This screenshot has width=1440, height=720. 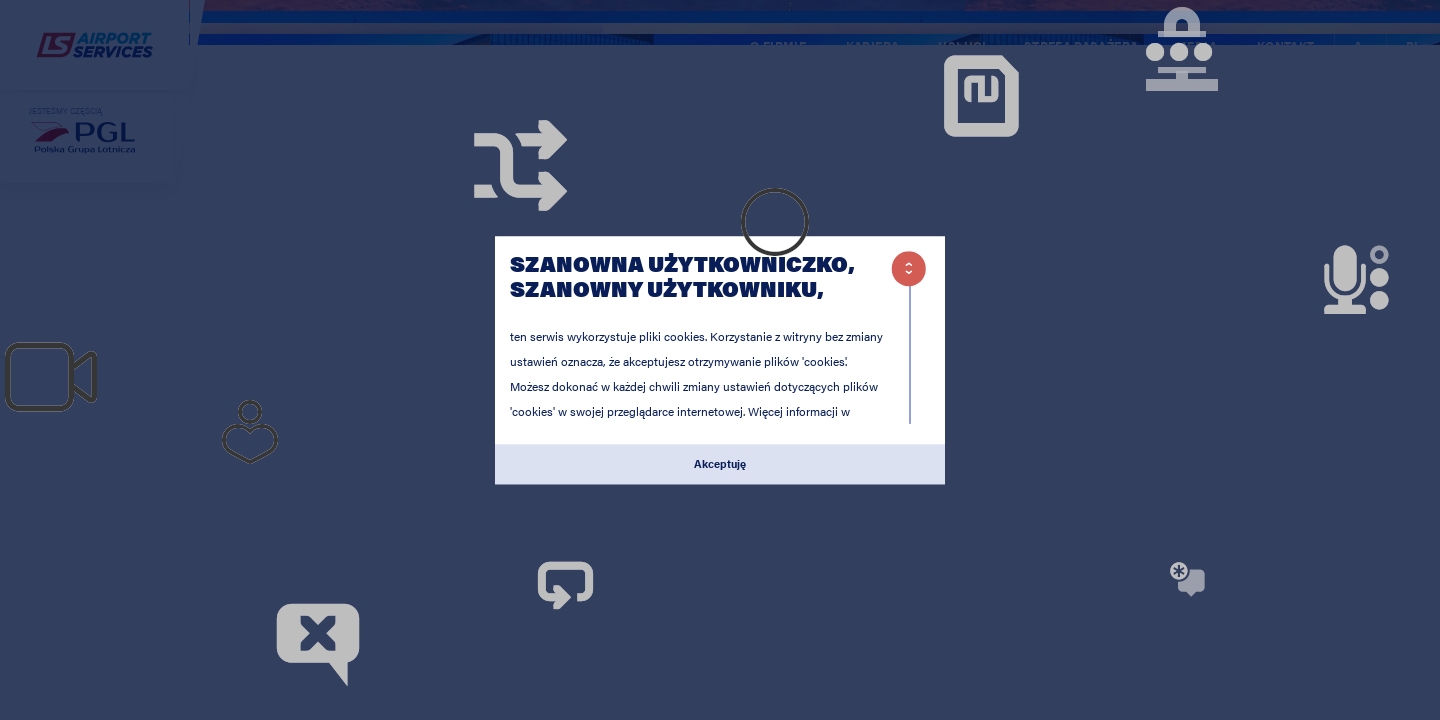 What do you see at coordinates (1356, 277) in the screenshot?
I see `microphone sensitivity set to medium level` at bounding box center [1356, 277].